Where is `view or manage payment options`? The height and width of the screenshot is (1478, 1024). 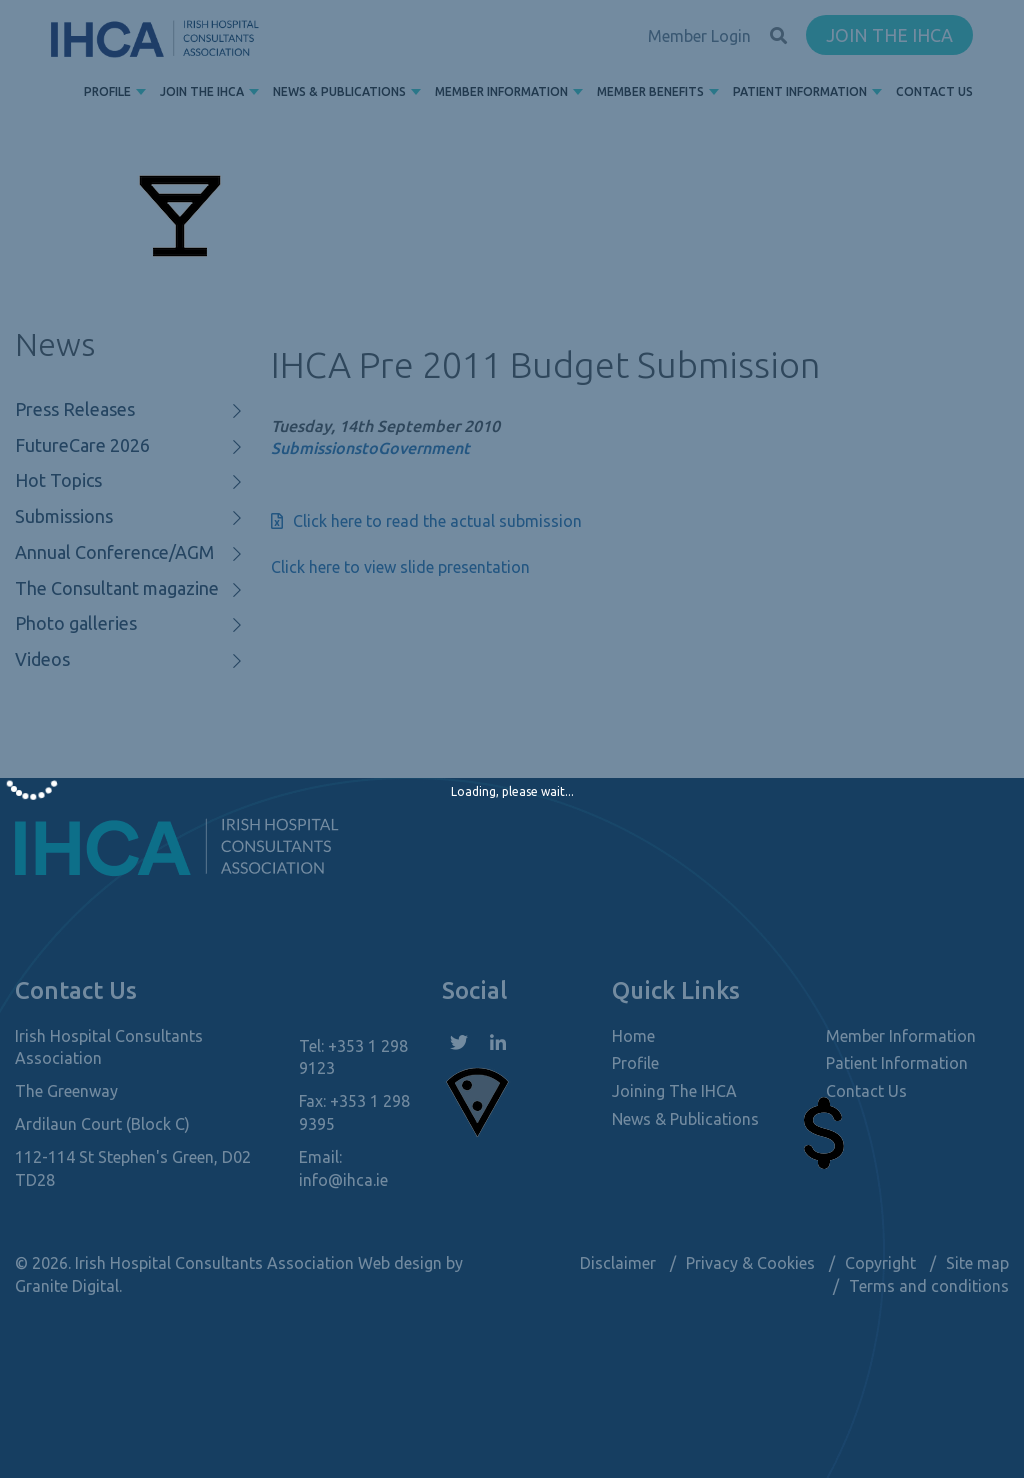 view or manage payment options is located at coordinates (826, 1133).